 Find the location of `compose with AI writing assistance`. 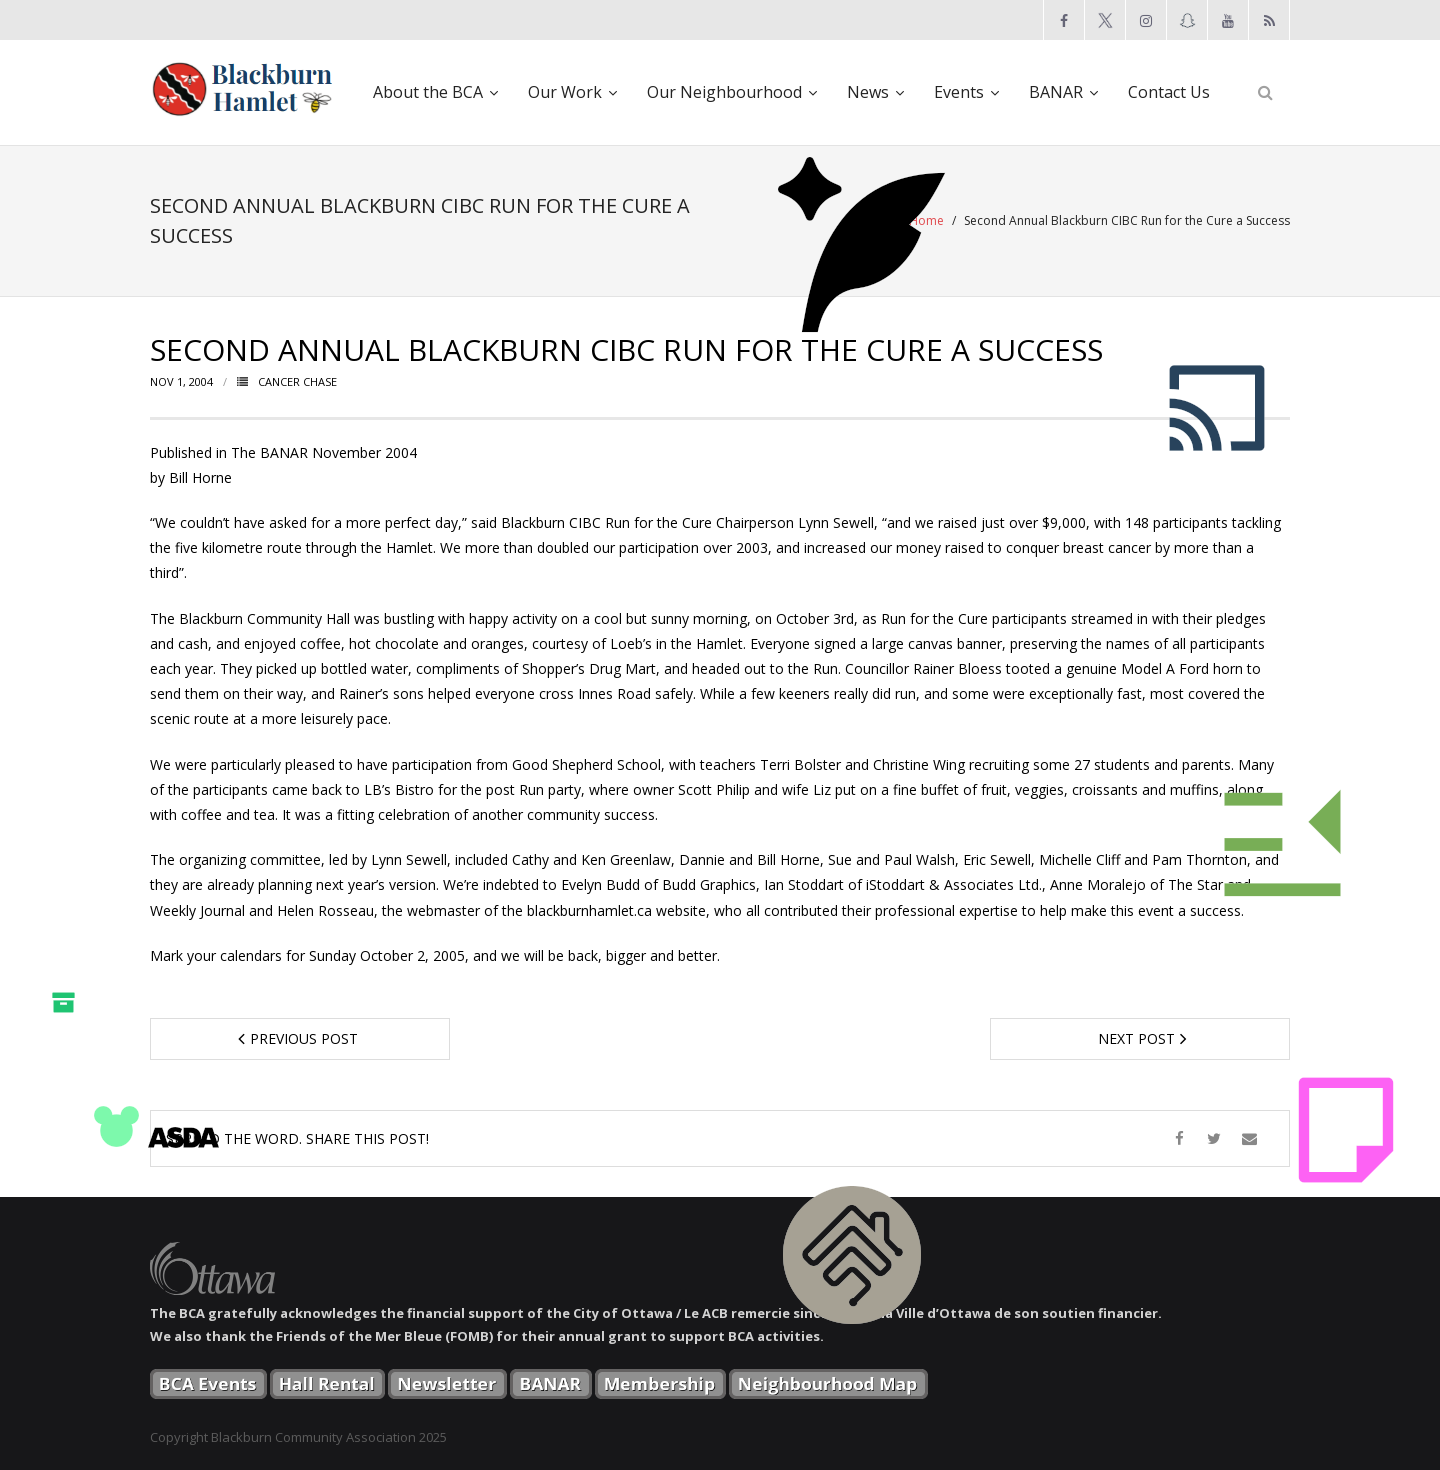

compose with AI writing assistance is located at coordinates (873, 252).